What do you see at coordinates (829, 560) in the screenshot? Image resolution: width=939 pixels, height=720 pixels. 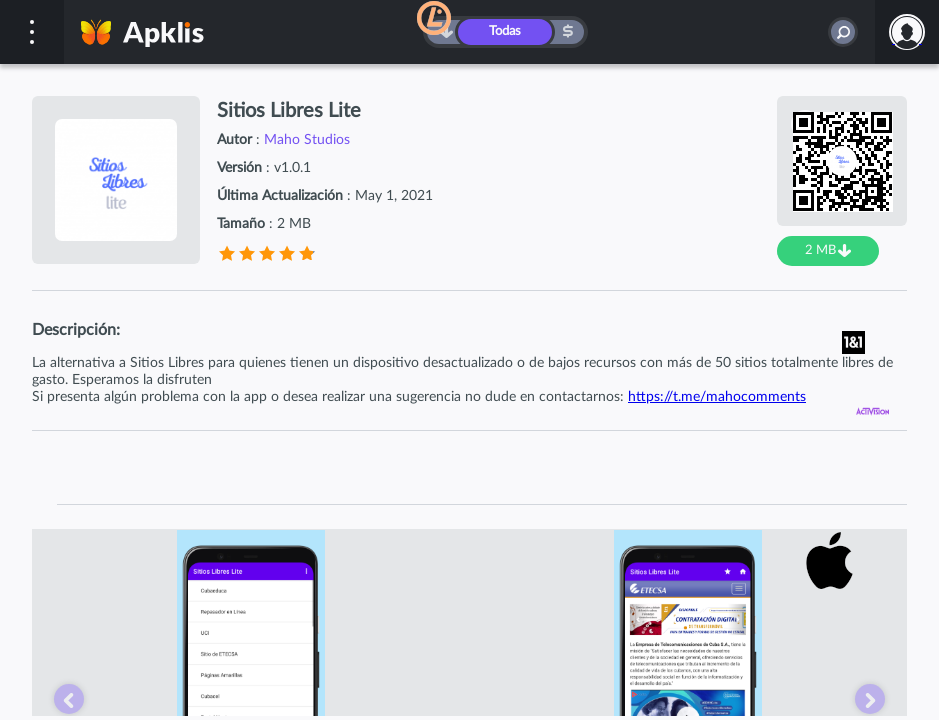 I see `apple brand or product indicator` at bounding box center [829, 560].